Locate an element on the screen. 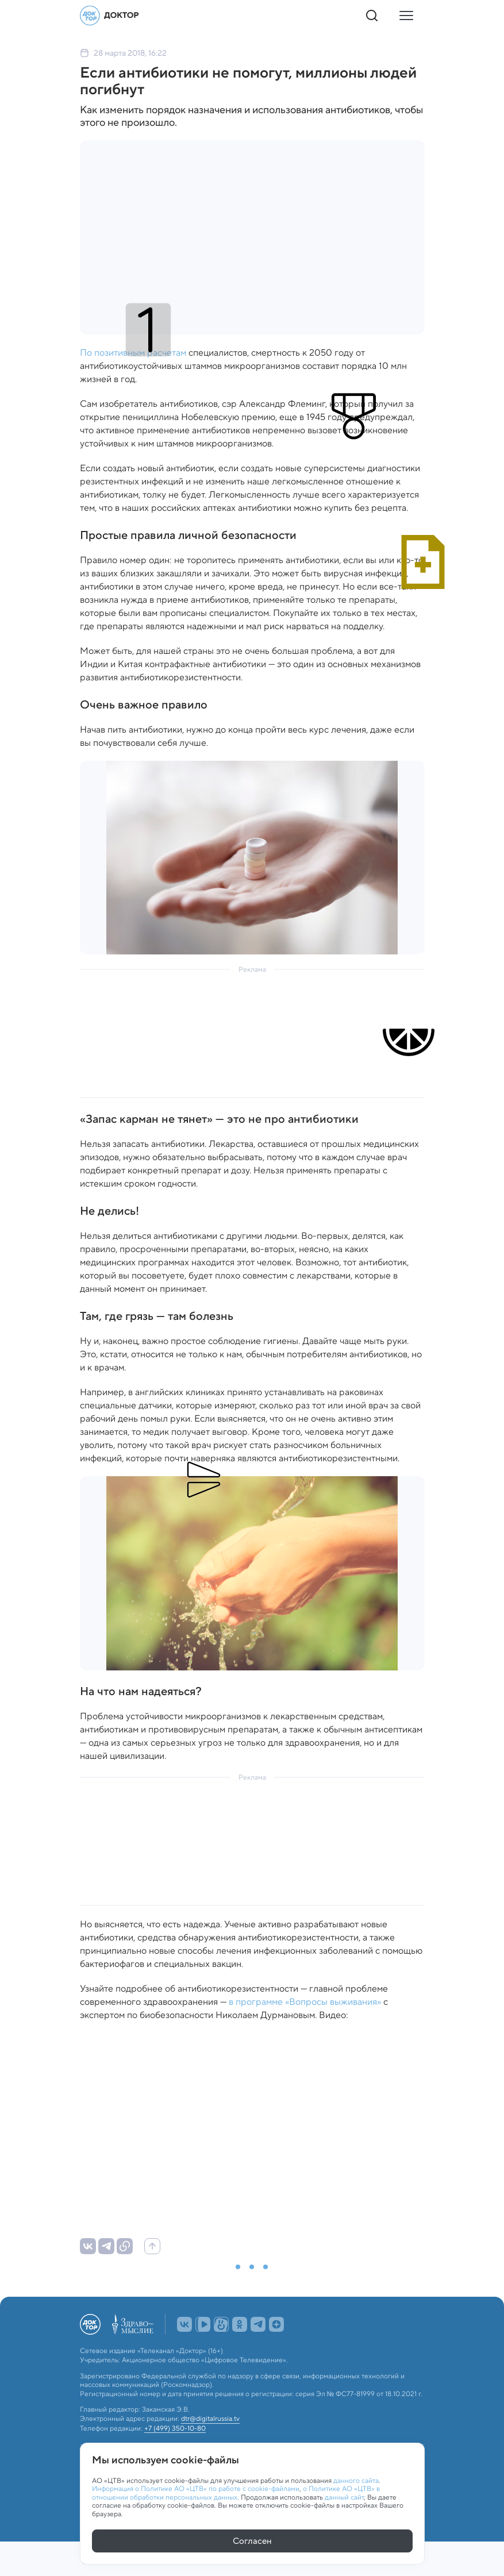 This screenshot has width=504, height=2576. flip image or object vertically is located at coordinates (202, 1480).